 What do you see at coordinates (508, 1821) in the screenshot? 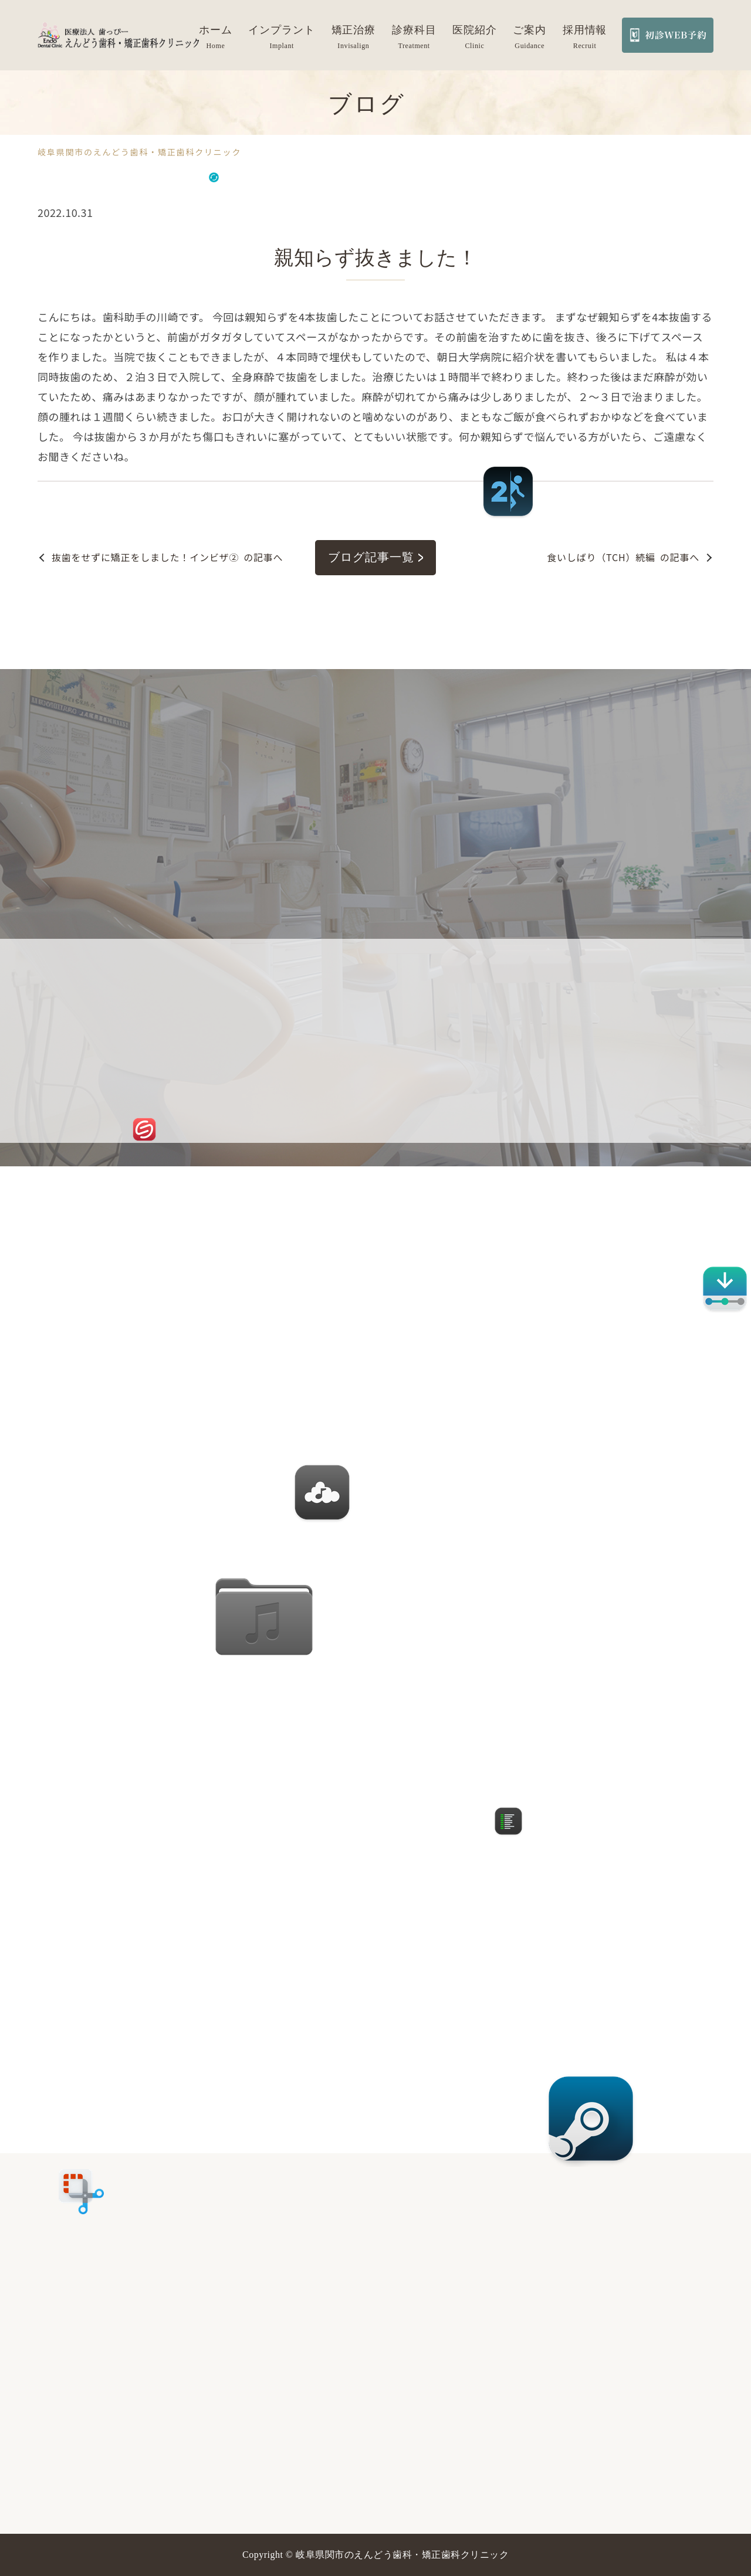
I see `access startup disk and boot preferences` at bounding box center [508, 1821].